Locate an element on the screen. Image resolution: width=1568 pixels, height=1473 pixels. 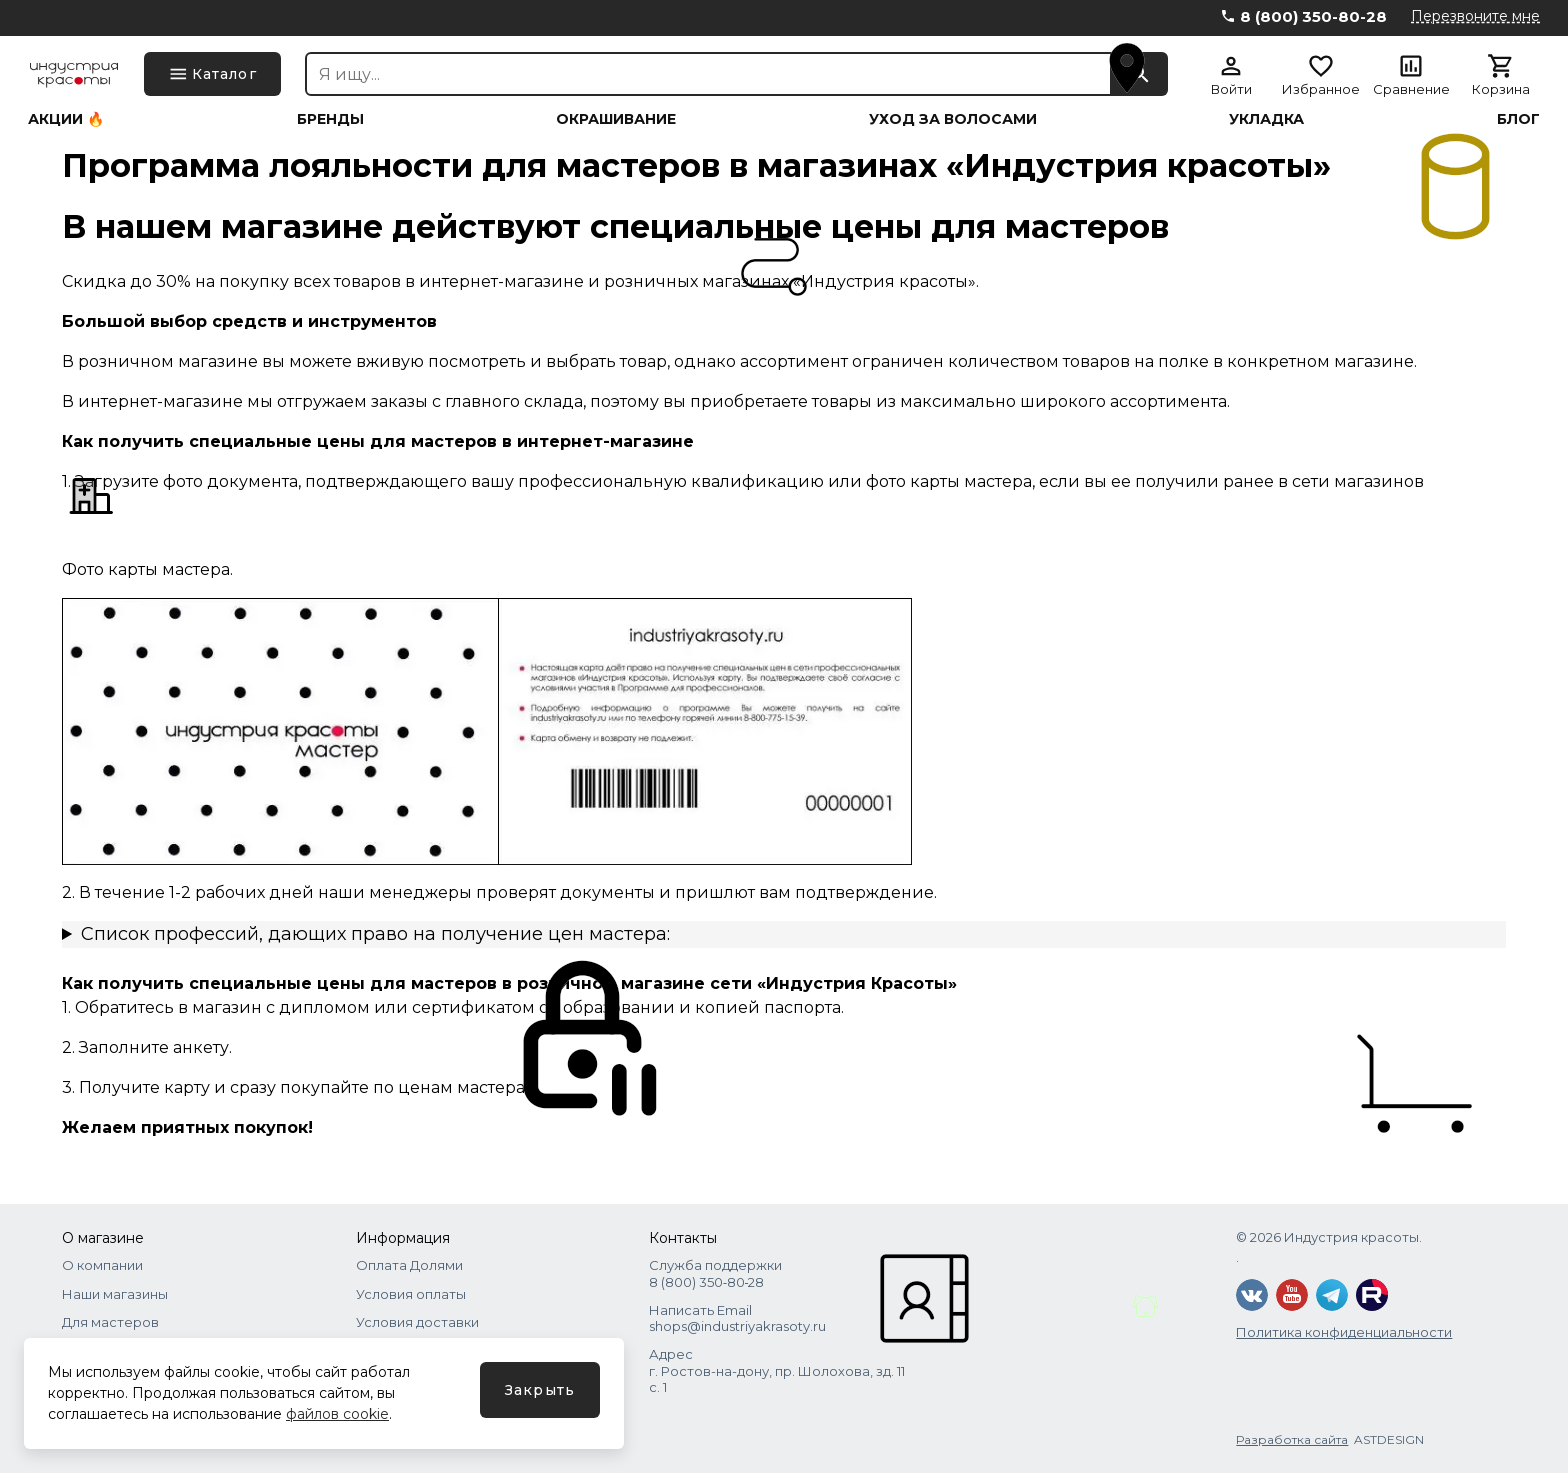
represents a database or data storage is located at coordinates (1455, 186).